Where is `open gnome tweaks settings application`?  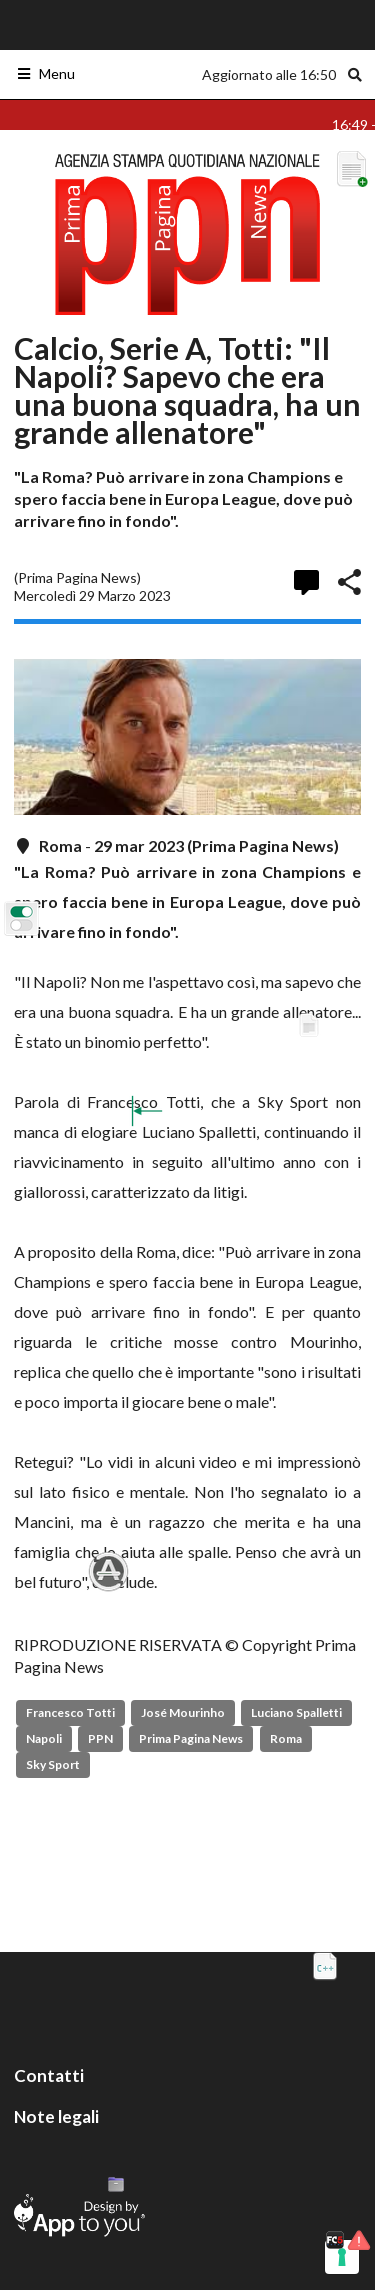
open gnome tweaks settings application is located at coordinates (21, 918).